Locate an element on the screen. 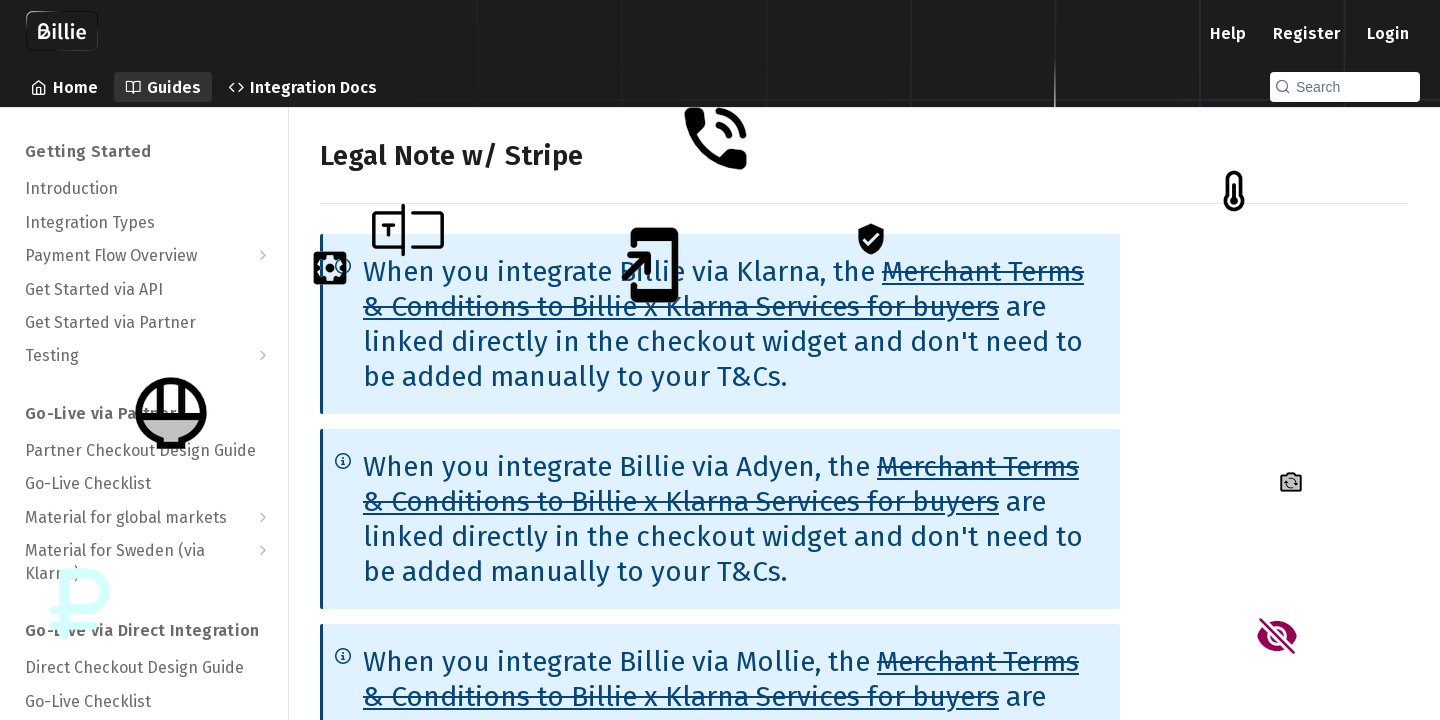  view current temperature reading is located at coordinates (1234, 191).